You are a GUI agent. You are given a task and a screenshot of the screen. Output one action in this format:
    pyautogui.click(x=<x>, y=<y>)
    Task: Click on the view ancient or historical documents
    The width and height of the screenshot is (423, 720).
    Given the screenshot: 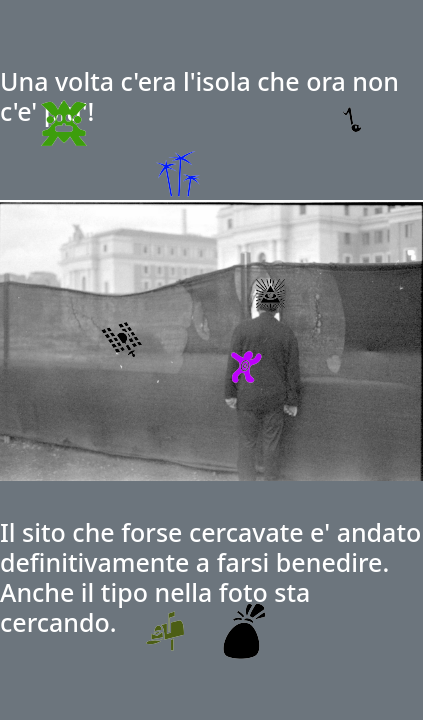 What is the action you would take?
    pyautogui.click(x=178, y=173)
    